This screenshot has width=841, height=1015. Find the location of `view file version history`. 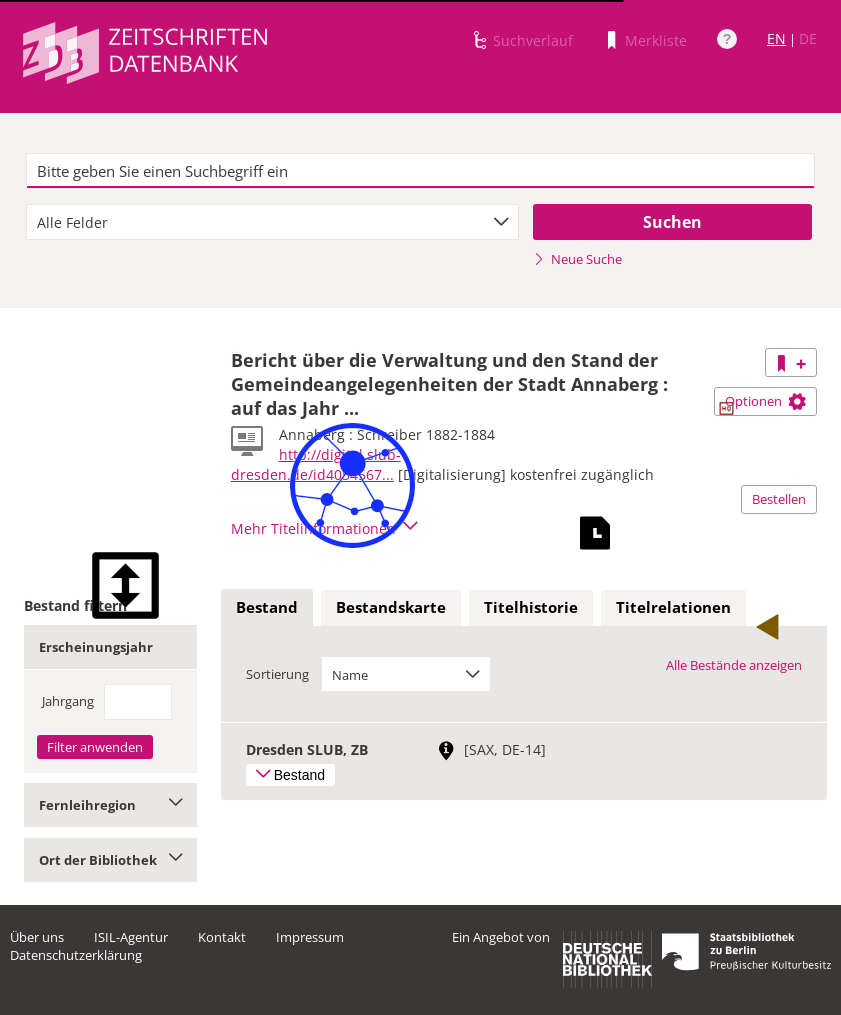

view file version history is located at coordinates (595, 533).